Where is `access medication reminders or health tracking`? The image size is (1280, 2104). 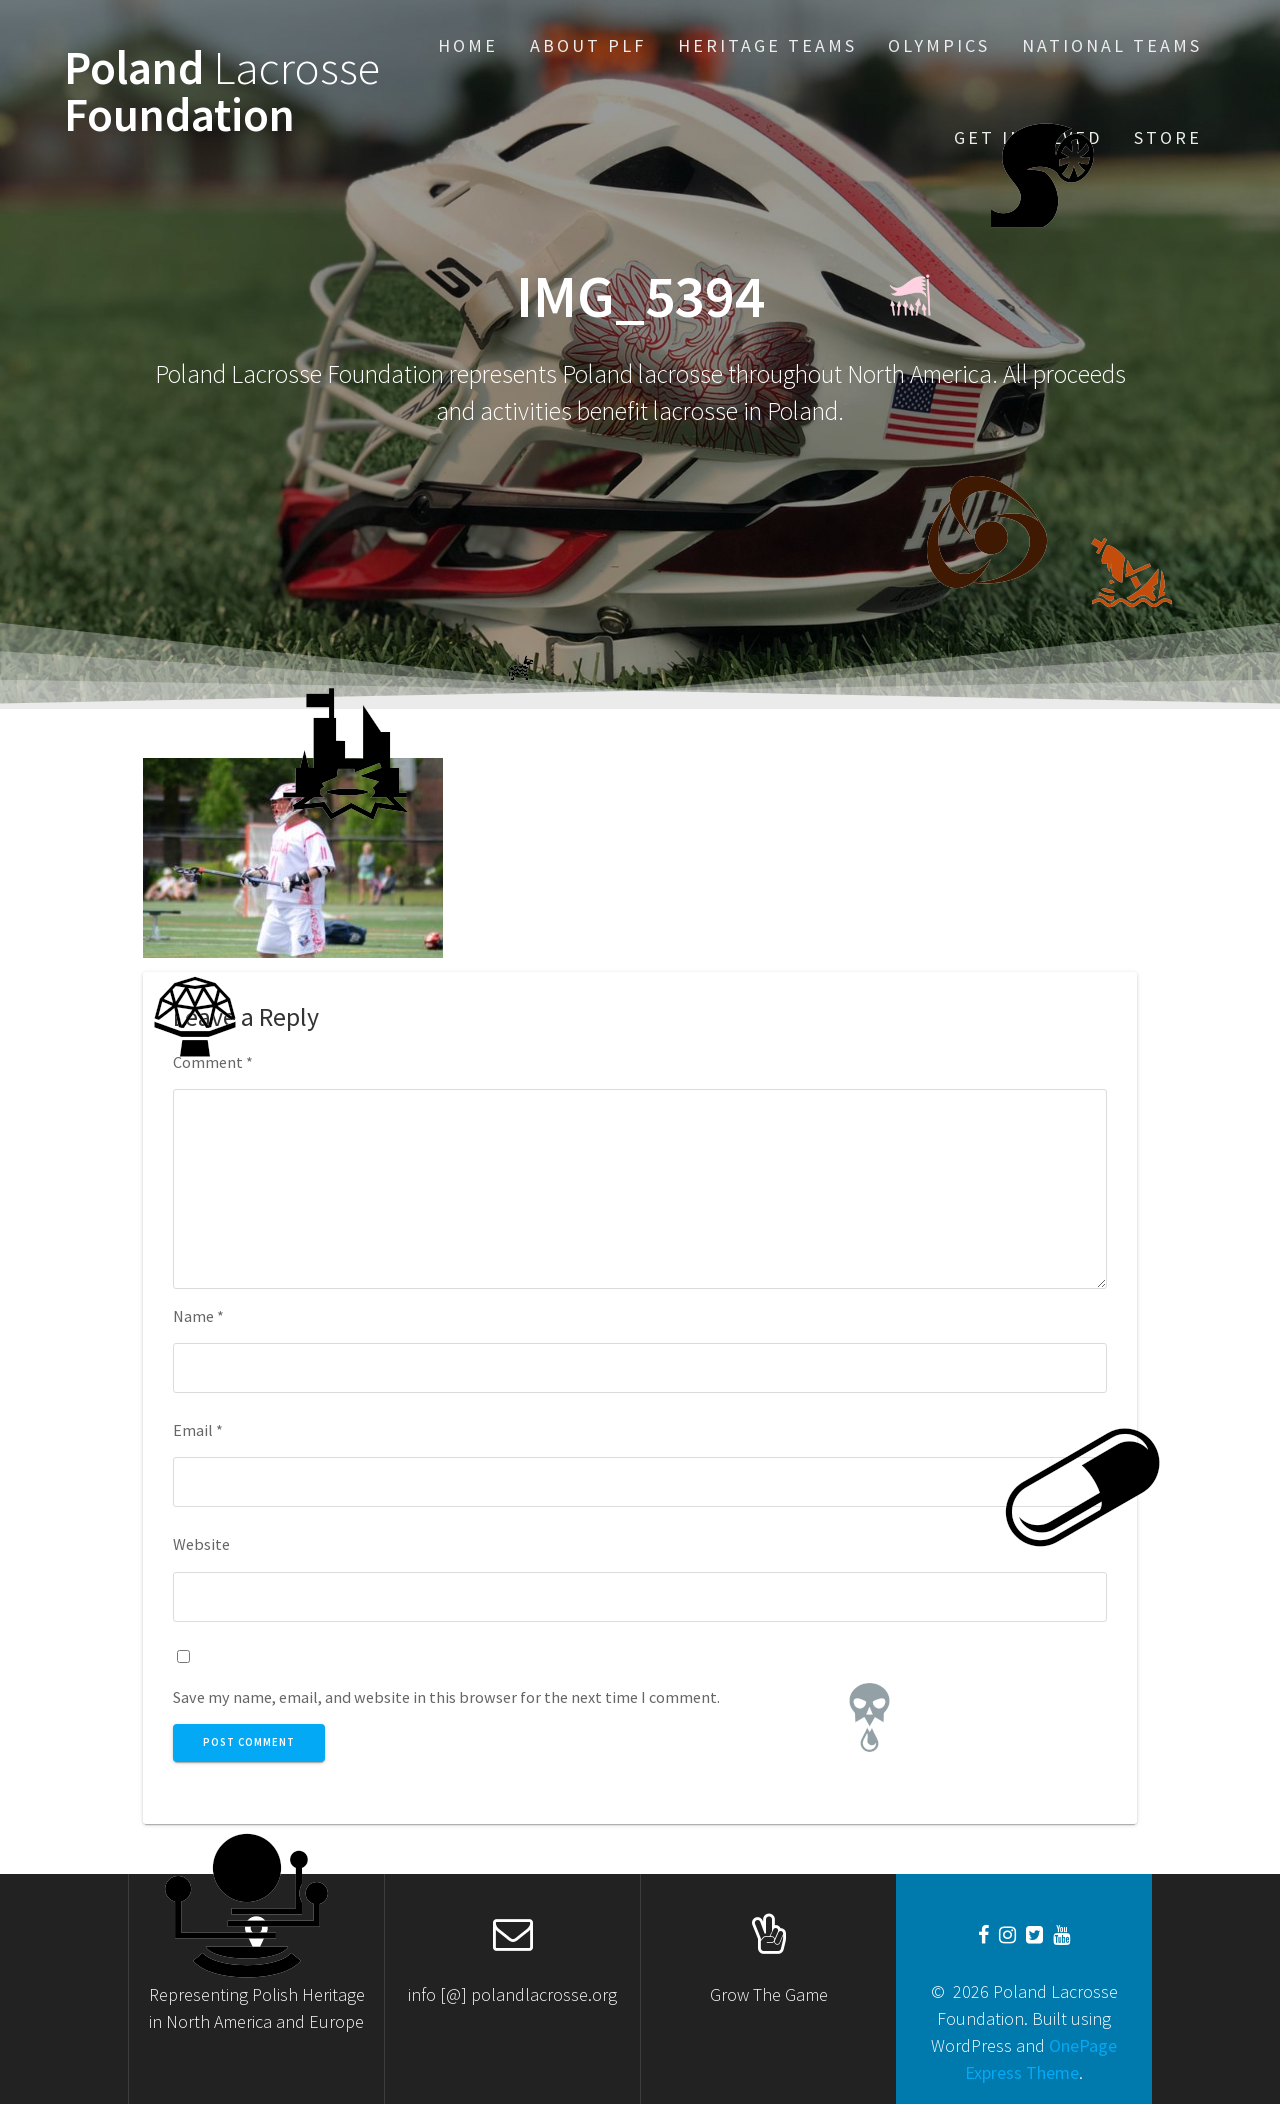
access medication reminders or health tracking is located at coordinates (1082, 1490).